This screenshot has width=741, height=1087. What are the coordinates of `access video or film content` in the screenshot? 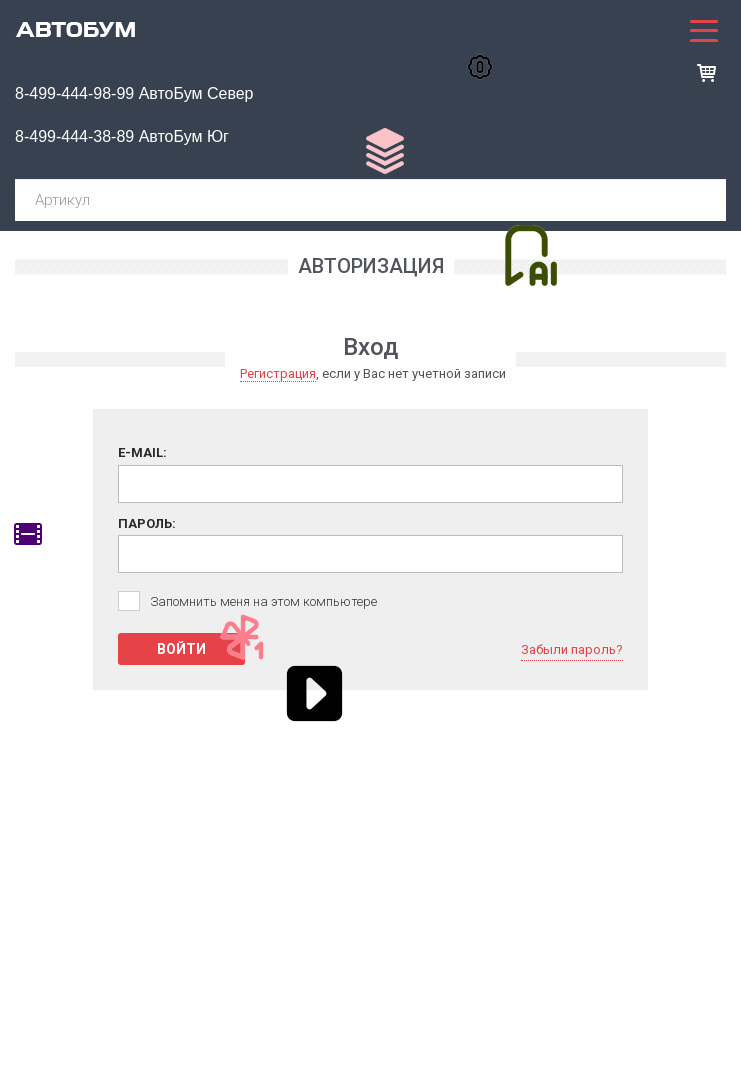 It's located at (28, 534).